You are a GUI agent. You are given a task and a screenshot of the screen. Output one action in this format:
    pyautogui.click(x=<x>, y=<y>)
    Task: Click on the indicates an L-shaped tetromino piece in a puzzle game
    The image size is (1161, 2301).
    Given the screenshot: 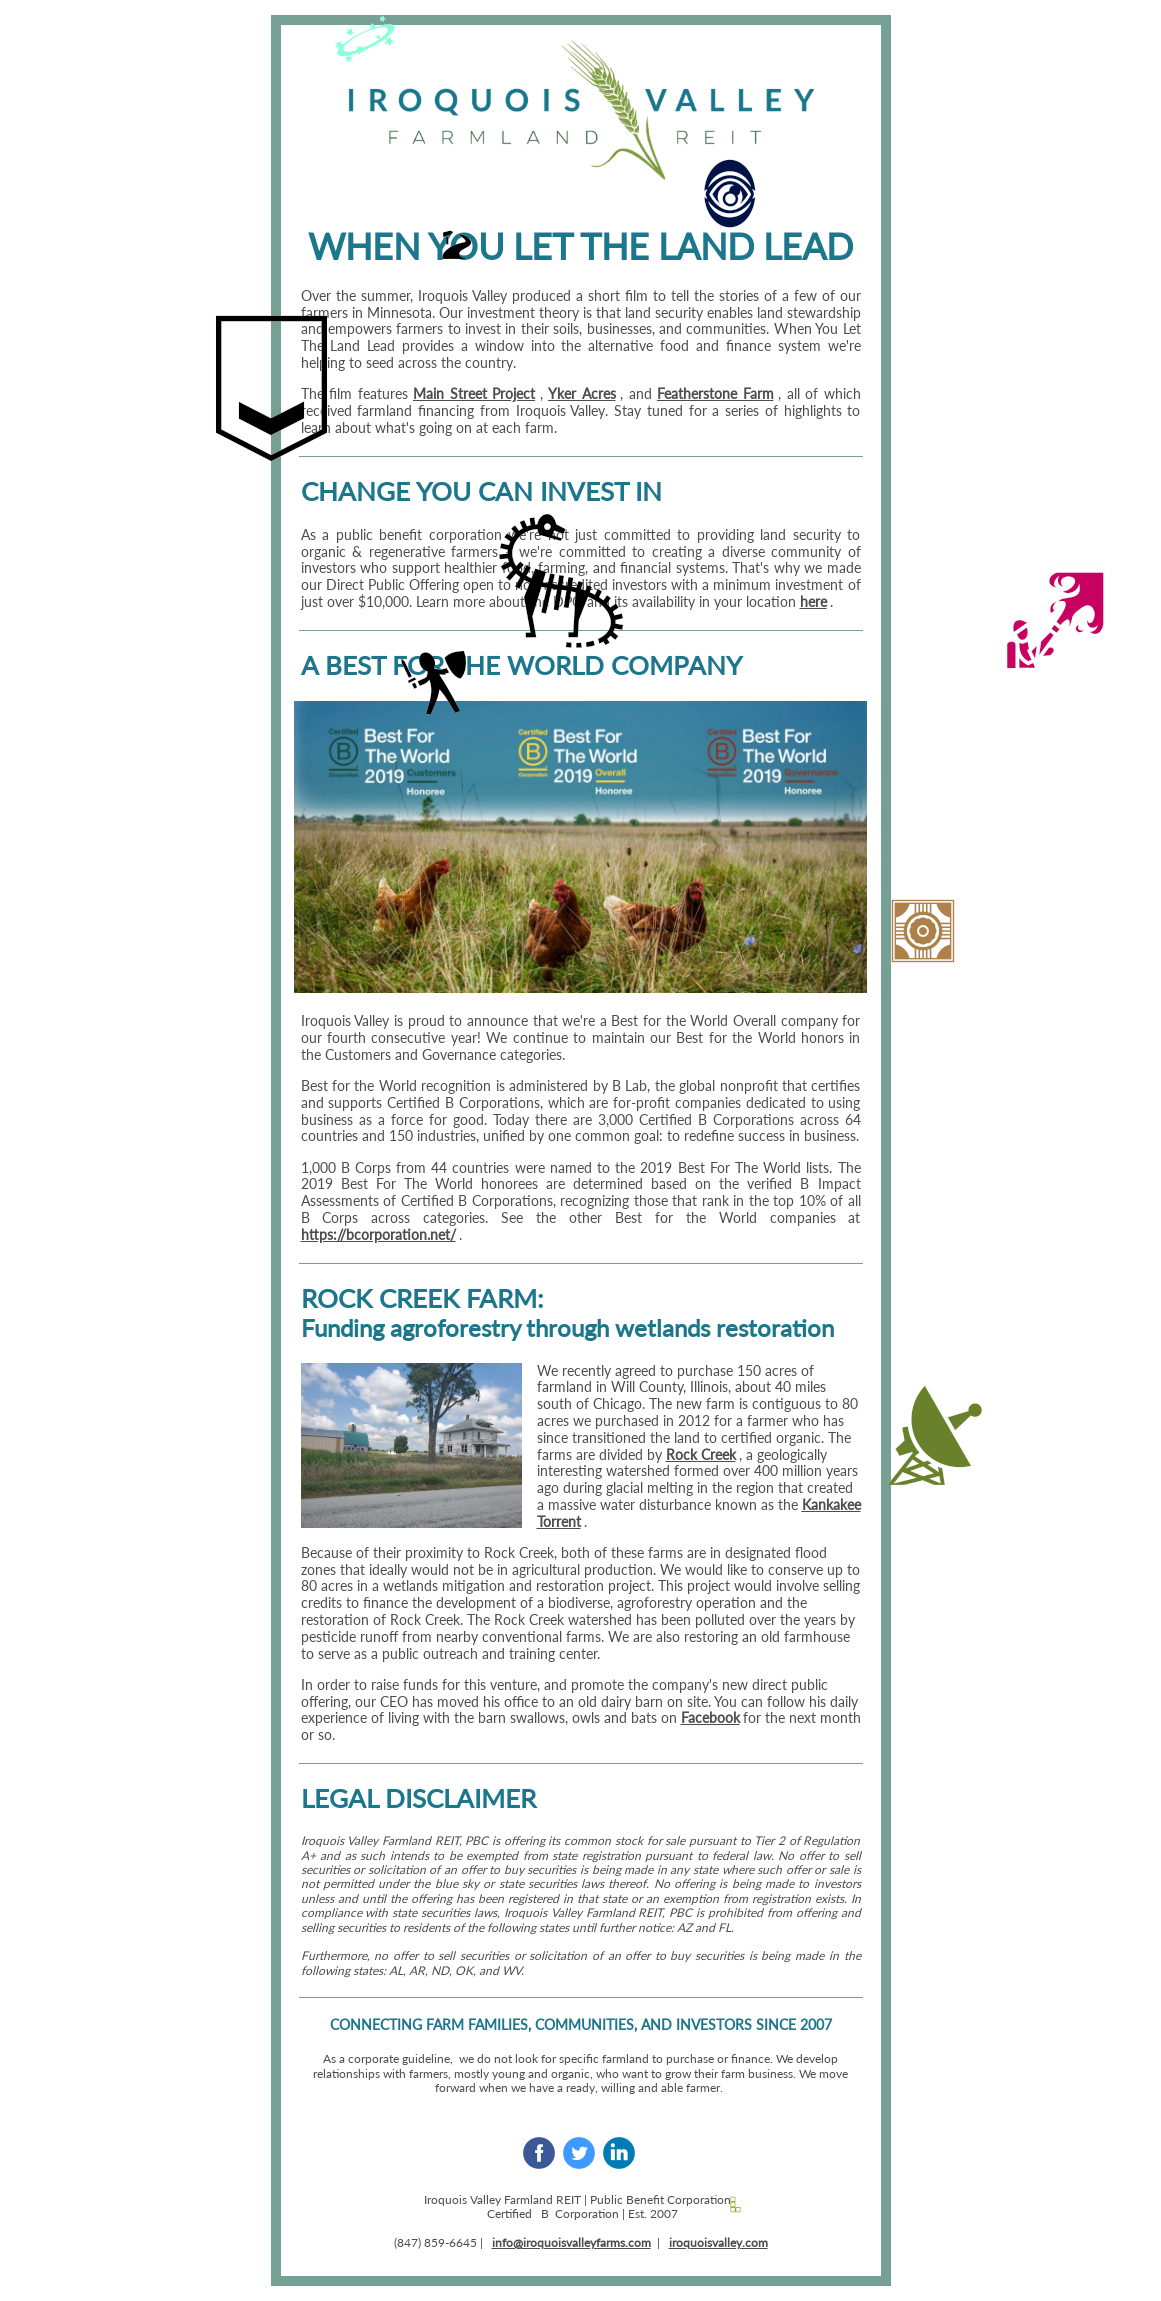 What is the action you would take?
    pyautogui.click(x=735, y=2204)
    